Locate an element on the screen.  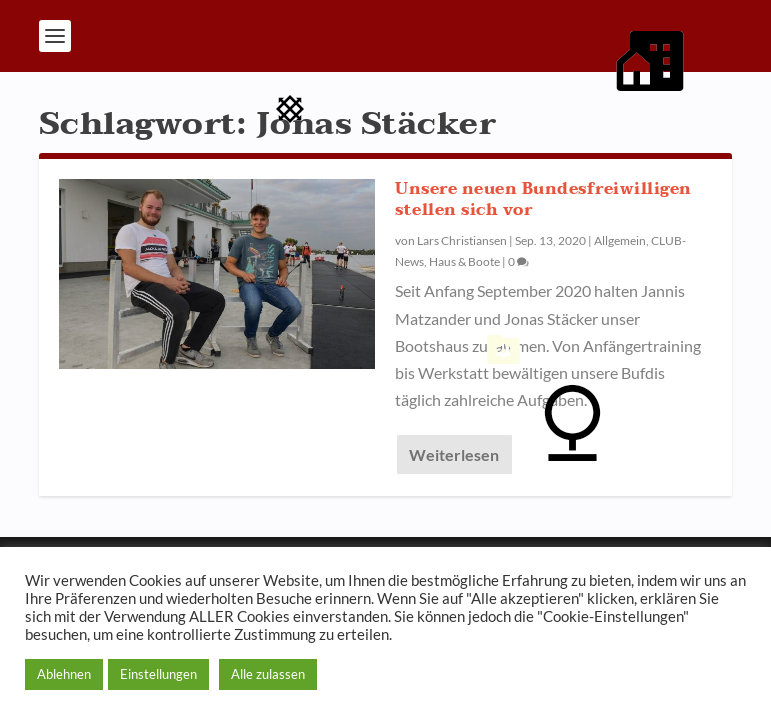
access community features or forums is located at coordinates (650, 61).